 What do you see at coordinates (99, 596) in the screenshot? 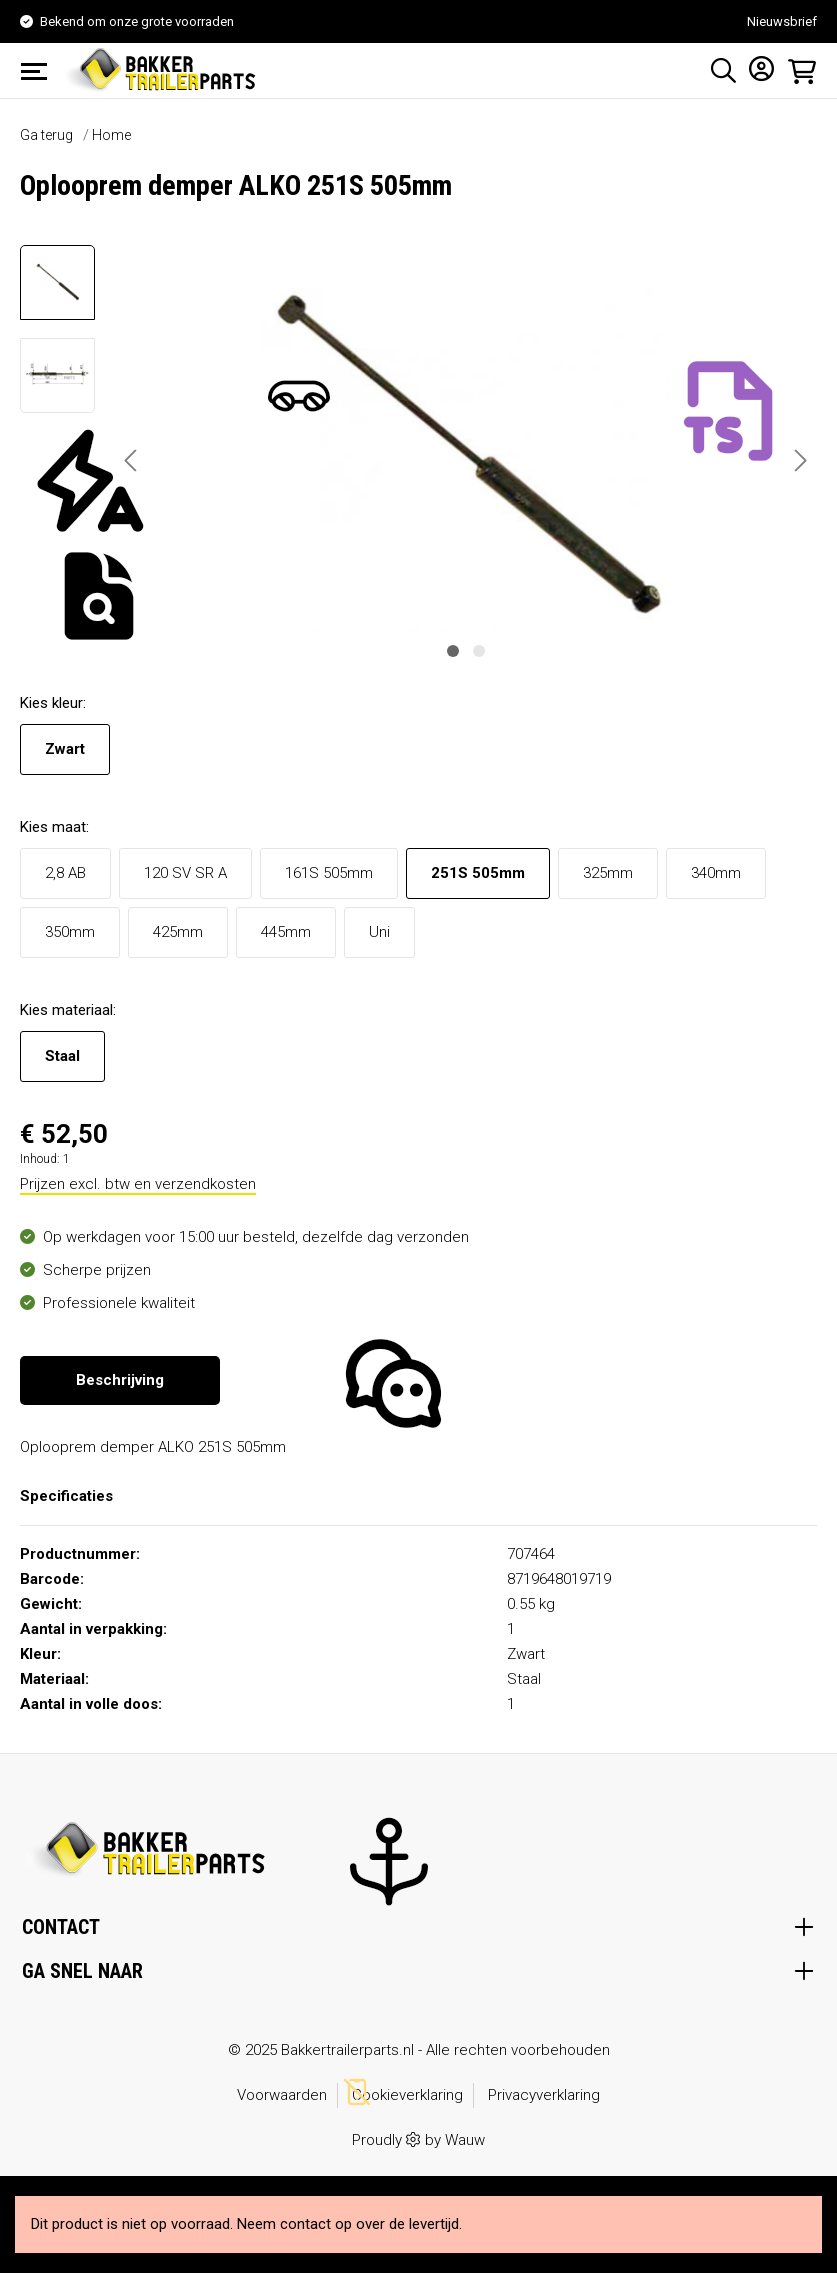
I see `search within a document` at bounding box center [99, 596].